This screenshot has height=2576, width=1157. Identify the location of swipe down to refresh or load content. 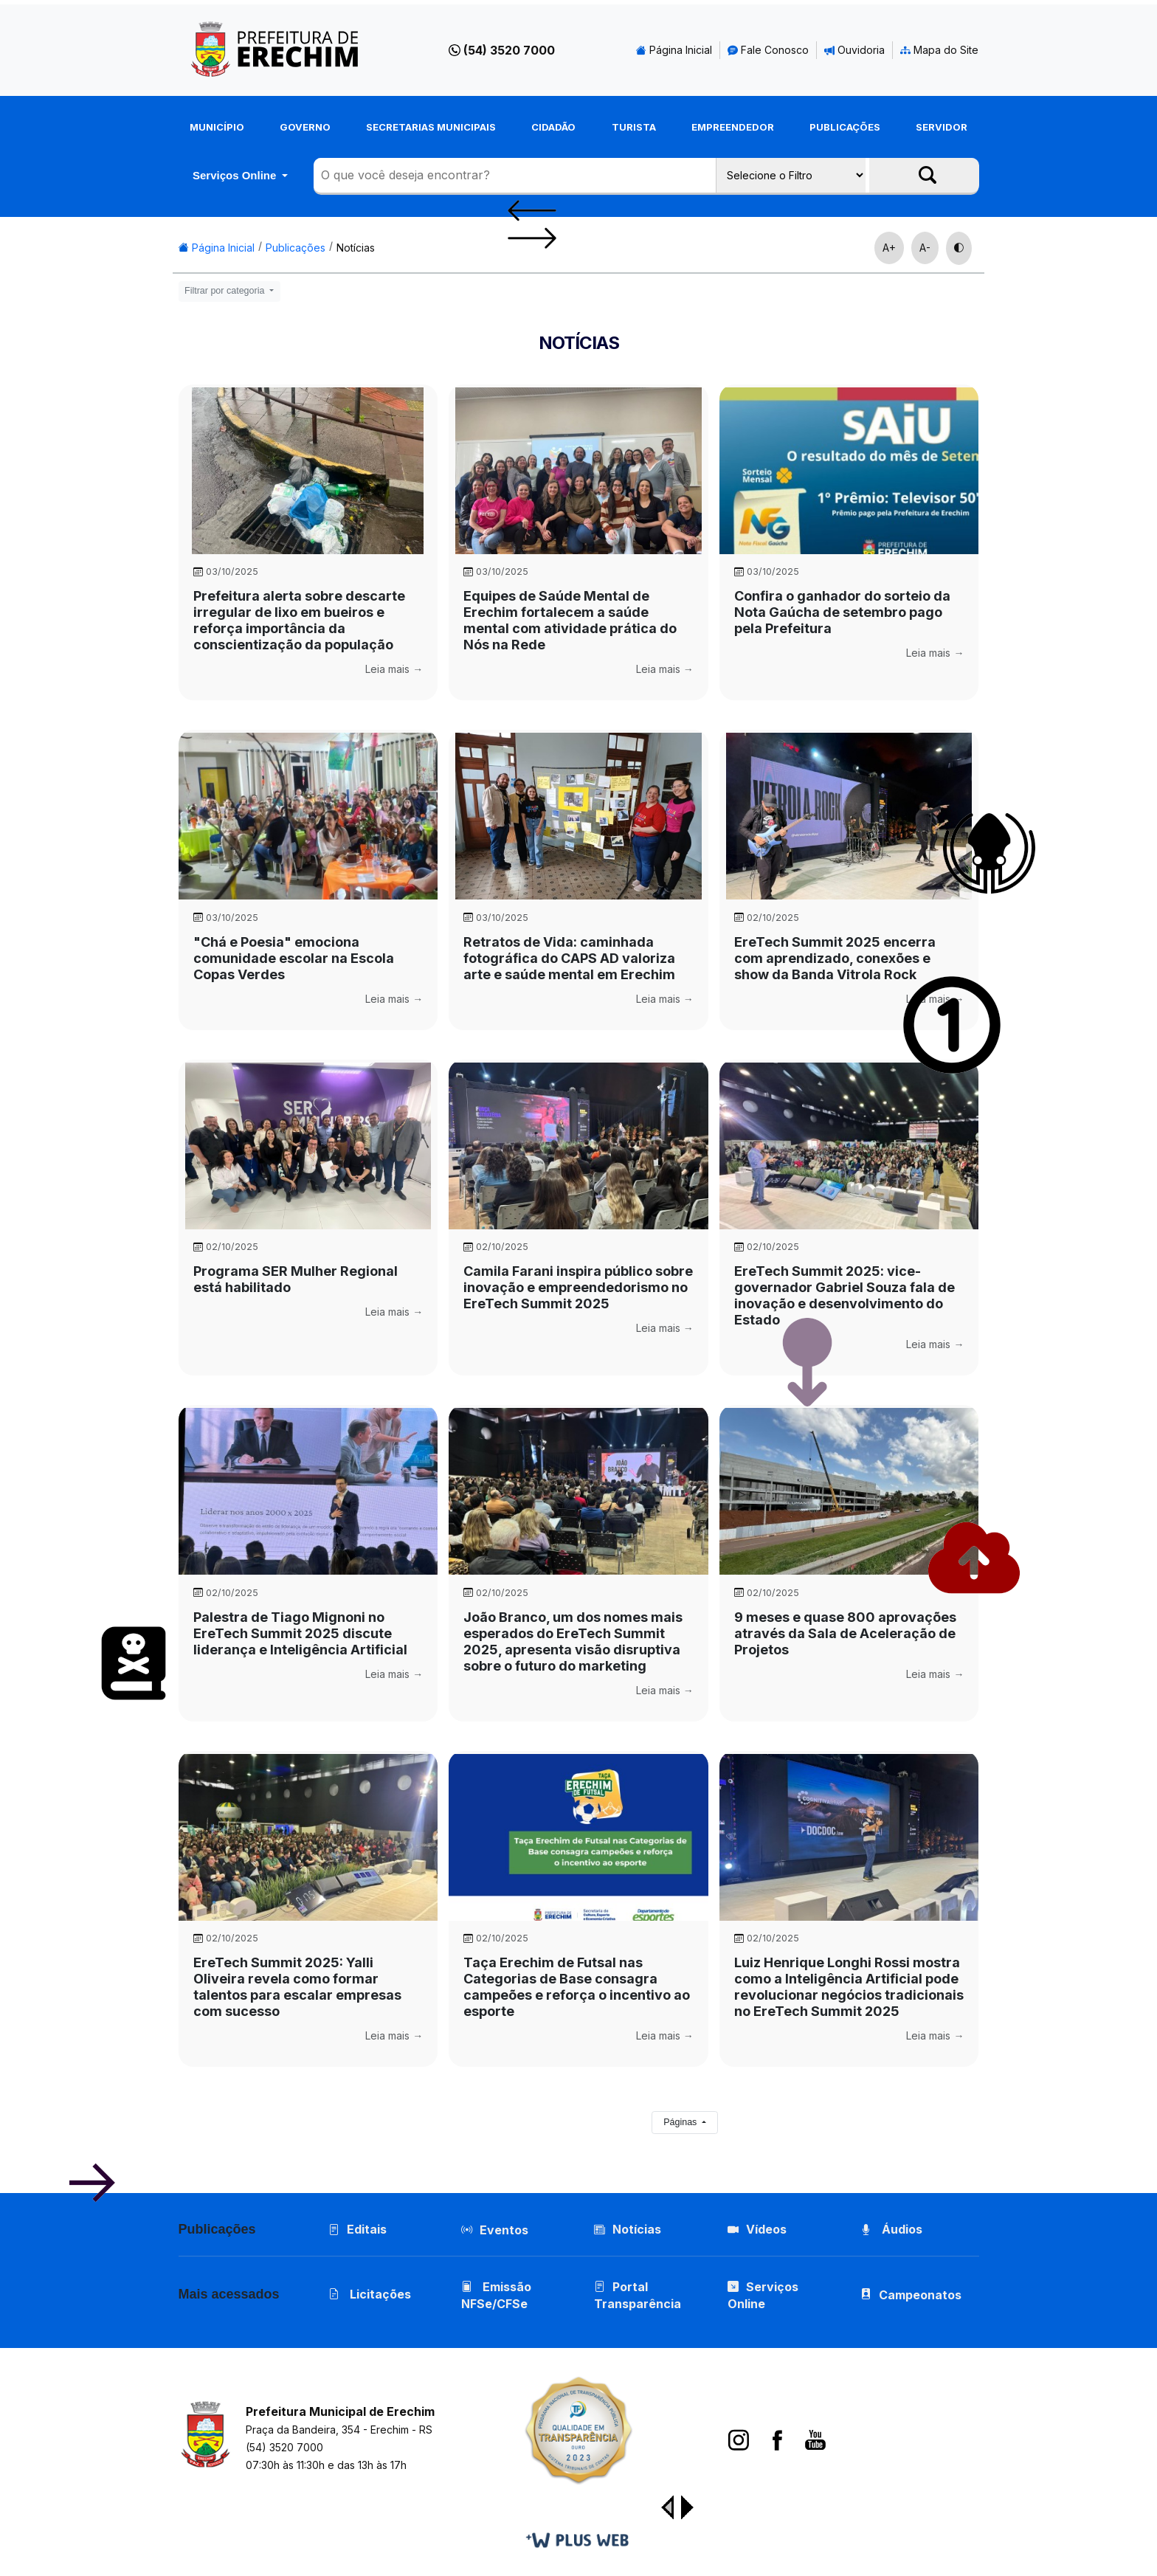
(807, 1362).